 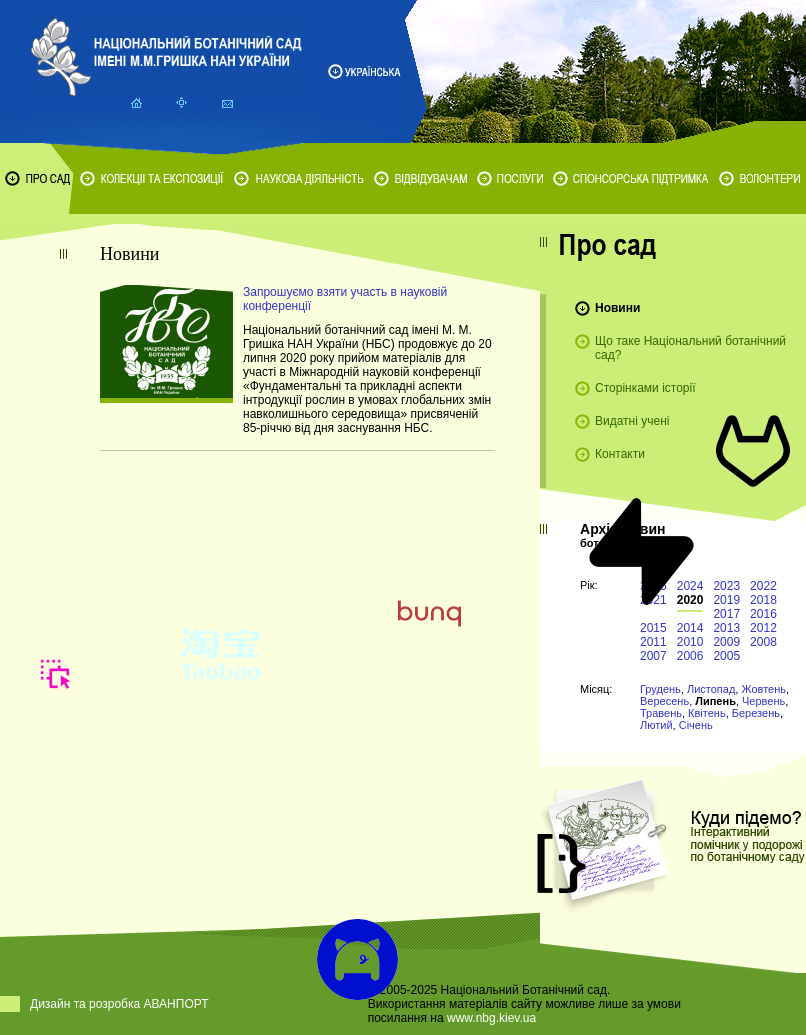 What do you see at coordinates (220, 654) in the screenshot?
I see `open the Taobao shopping app` at bounding box center [220, 654].